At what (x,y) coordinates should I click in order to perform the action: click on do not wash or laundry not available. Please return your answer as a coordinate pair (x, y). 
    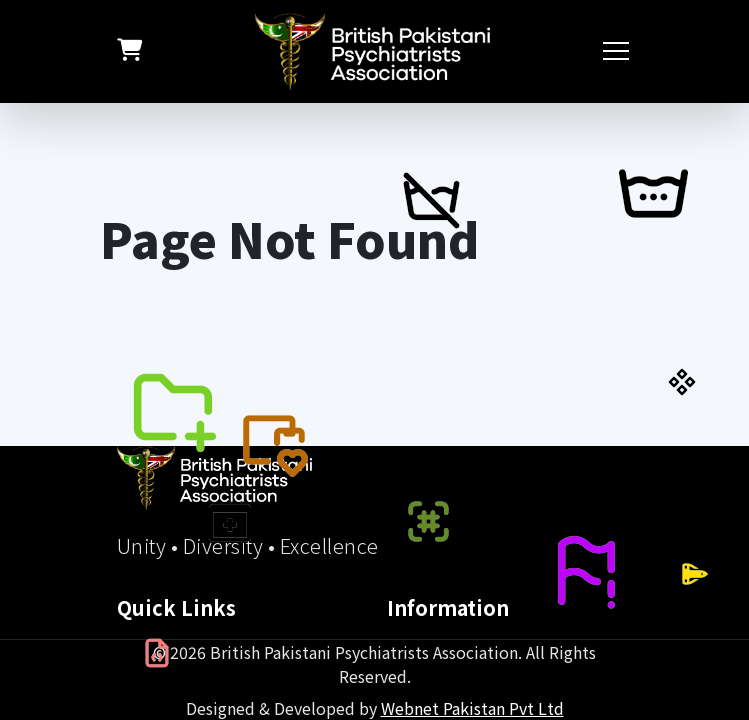
    Looking at the image, I should click on (431, 200).